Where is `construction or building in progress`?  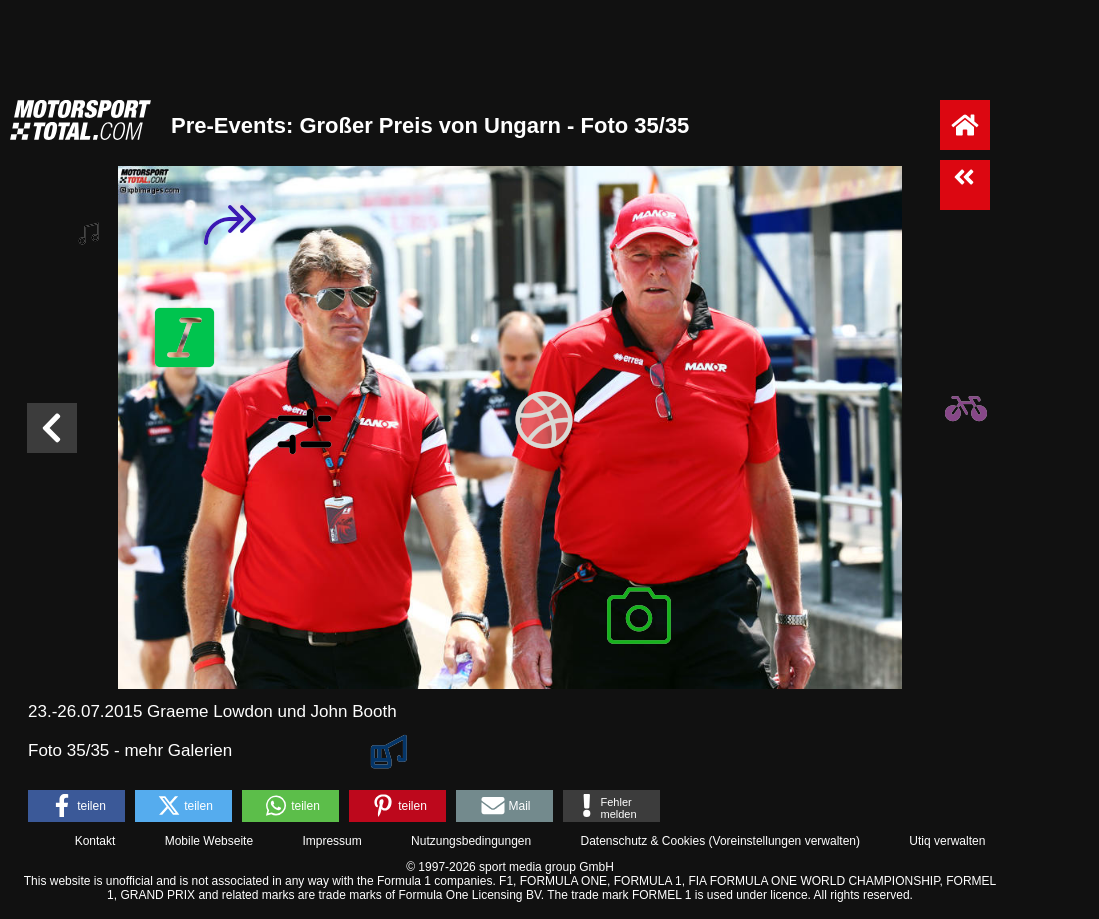 construction or building in progress is located at coordinates (389, 753).